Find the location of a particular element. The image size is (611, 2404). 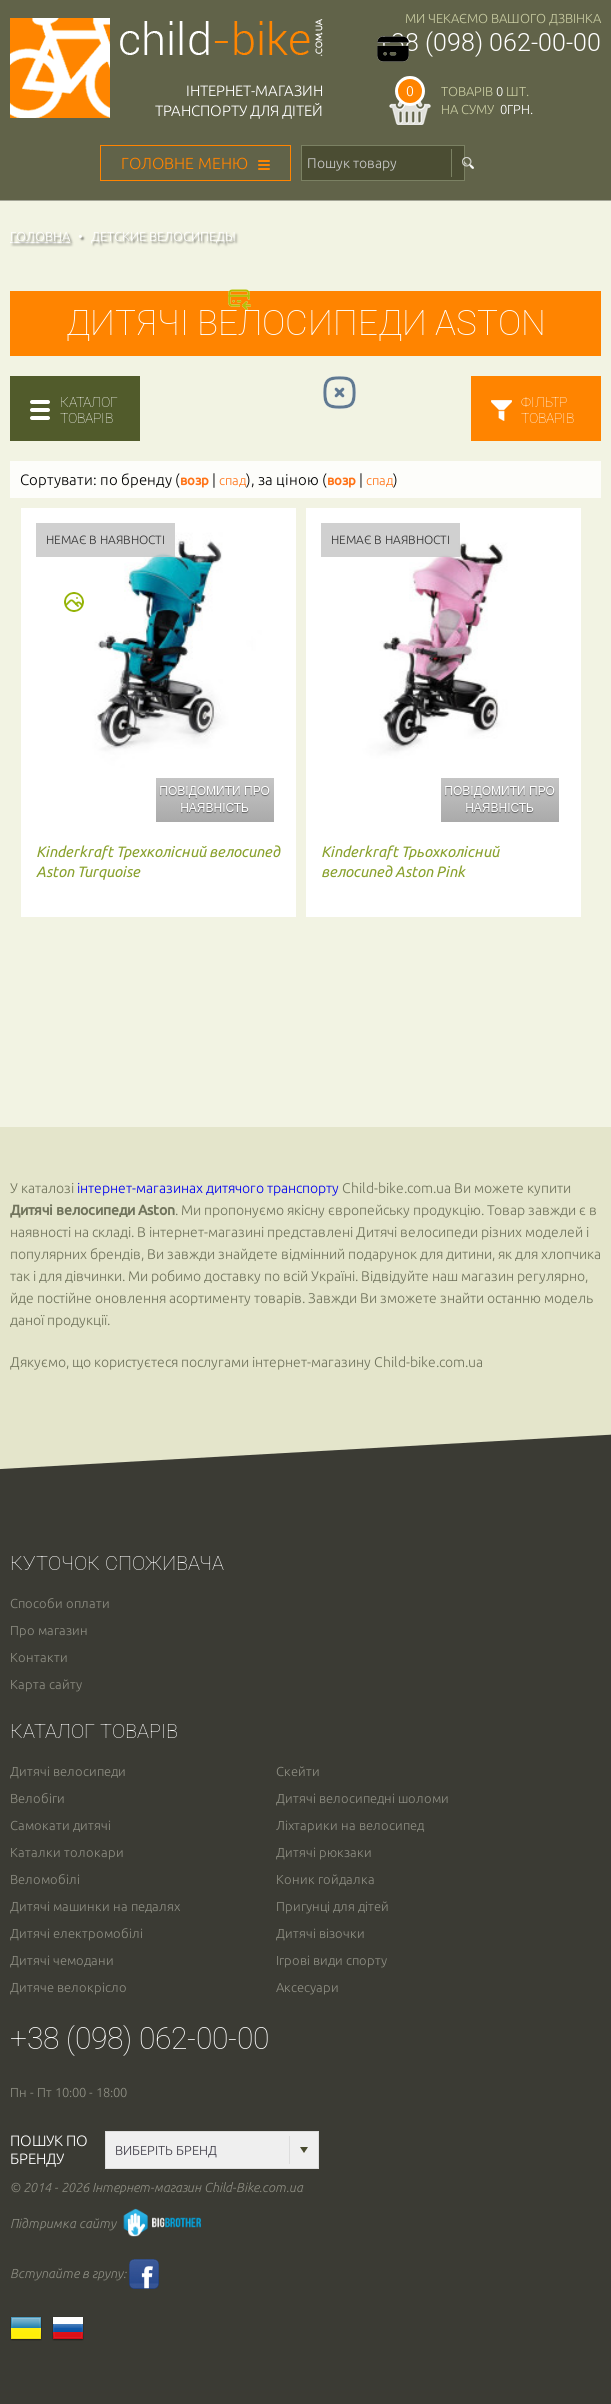

request a refund to your card is located at coordinates (239, 298).